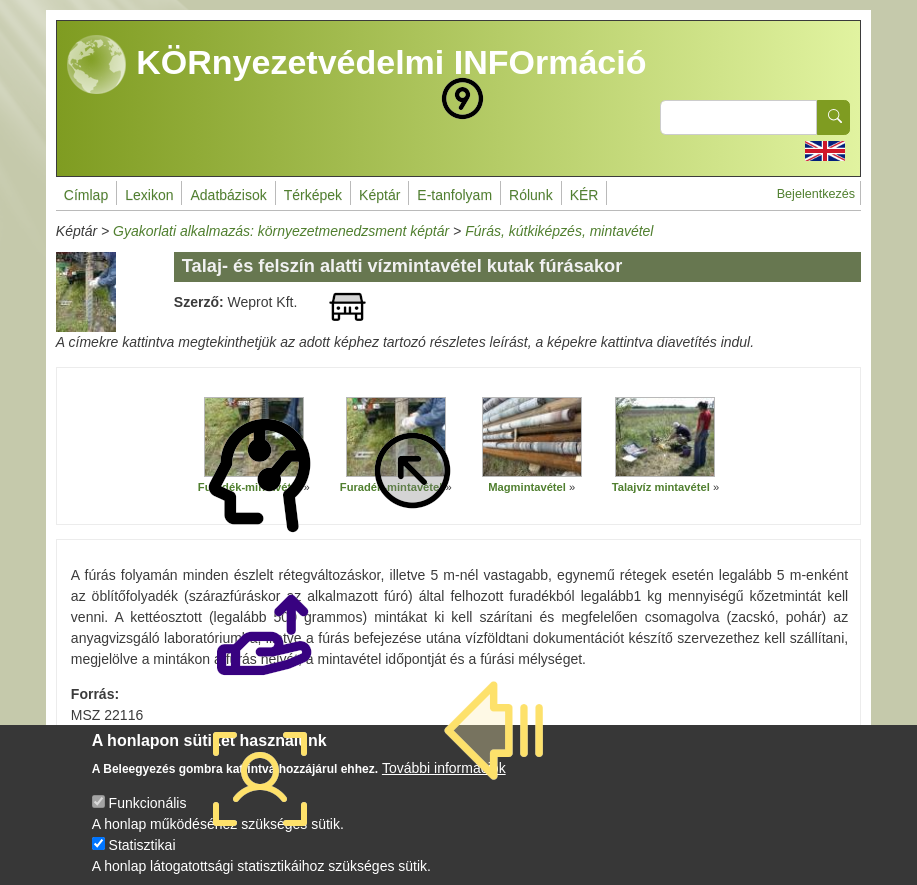  Describe the element at coordinates (266, 639) in the screenshot. I see `upload or send from your device` at that location.